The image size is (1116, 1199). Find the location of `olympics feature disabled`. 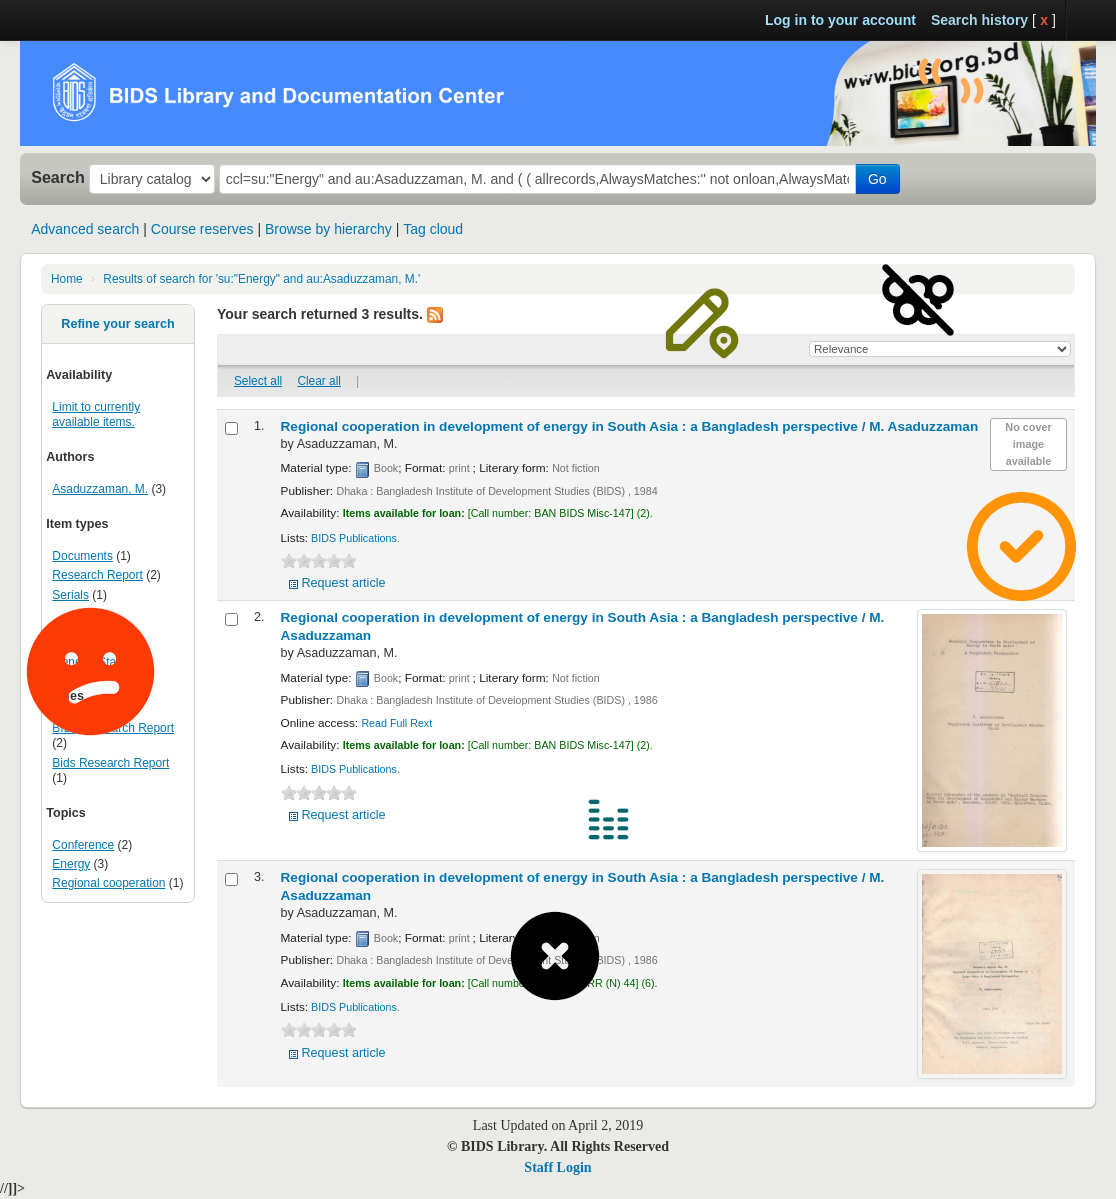

olympics feature disabled is located at coordinates (918, 300).